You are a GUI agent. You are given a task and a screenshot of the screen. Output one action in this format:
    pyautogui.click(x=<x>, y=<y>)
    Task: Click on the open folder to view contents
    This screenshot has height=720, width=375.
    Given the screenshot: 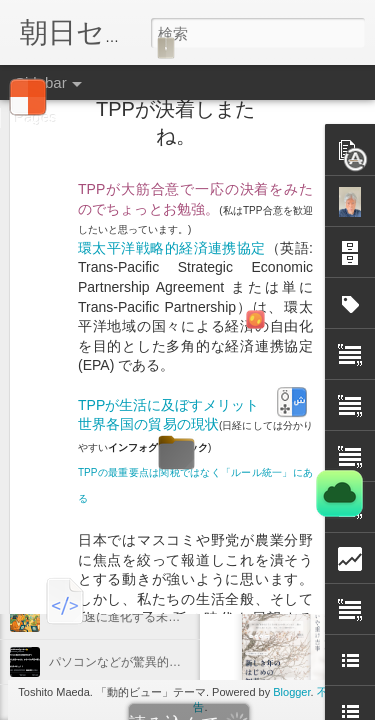 What is the action you would take?
    pyautogui.click(x=176, y=452)
    